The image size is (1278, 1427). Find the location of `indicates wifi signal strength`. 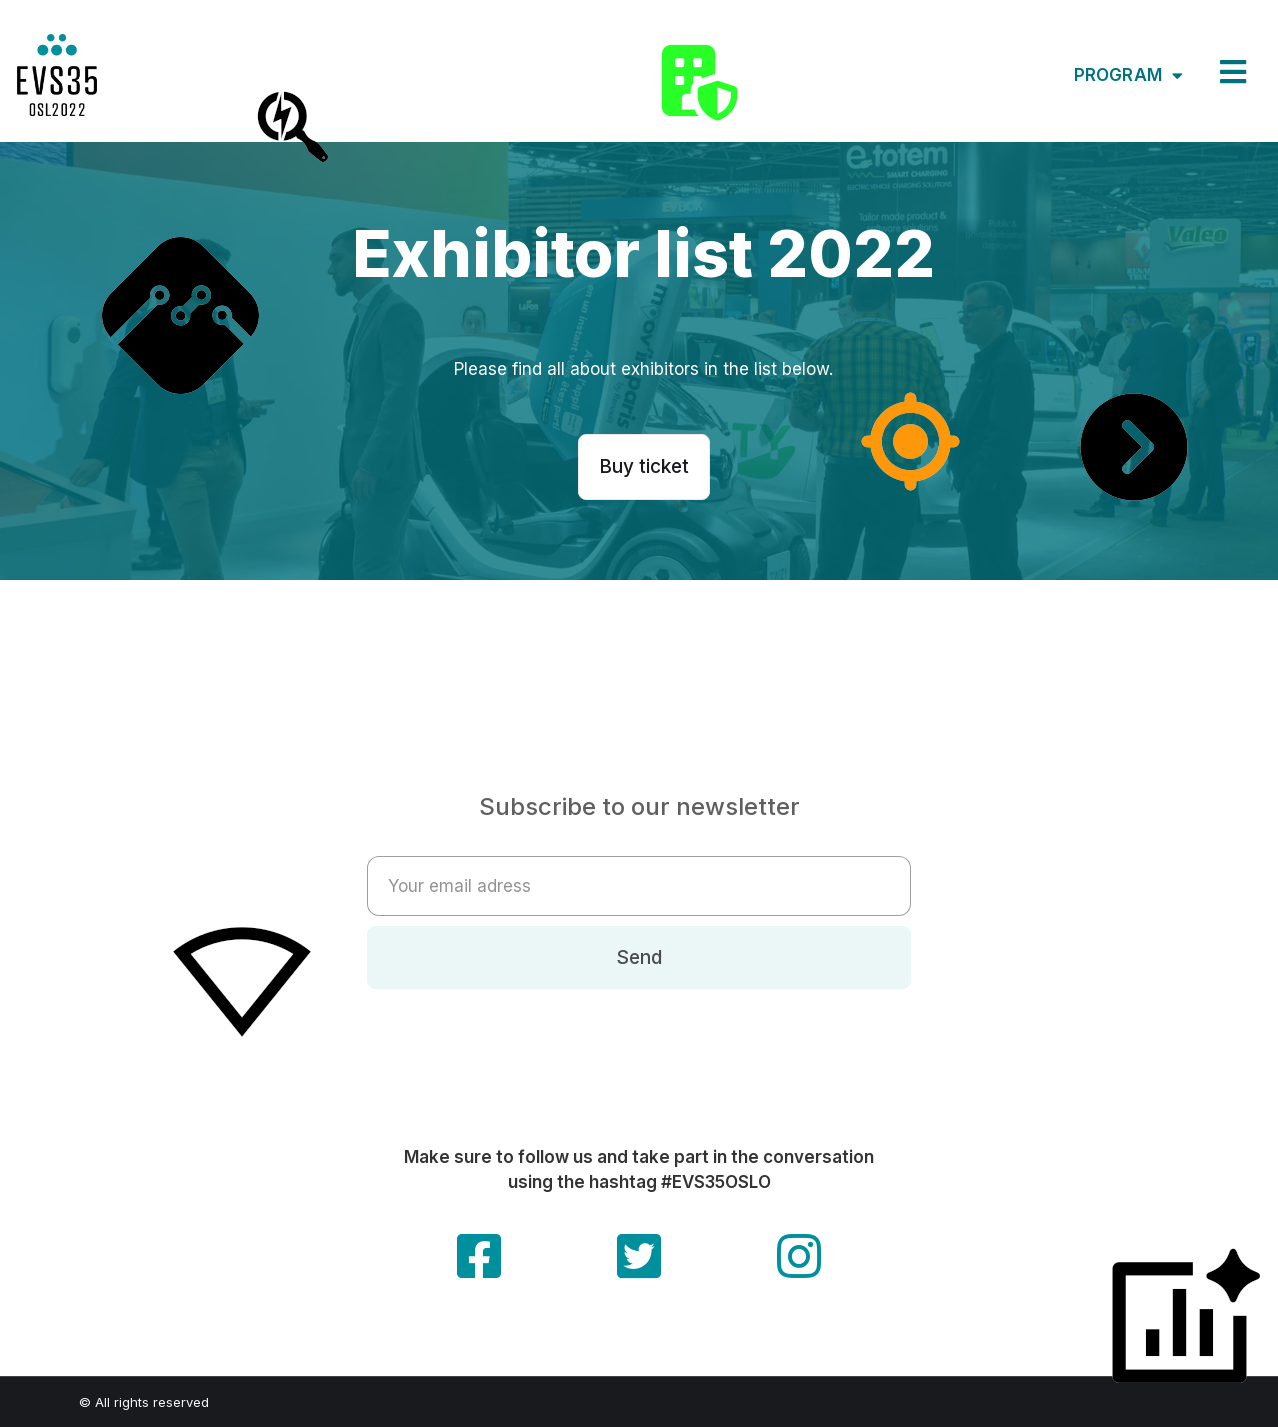

indicates wifi signal strength is located at coordinates (242, 982).